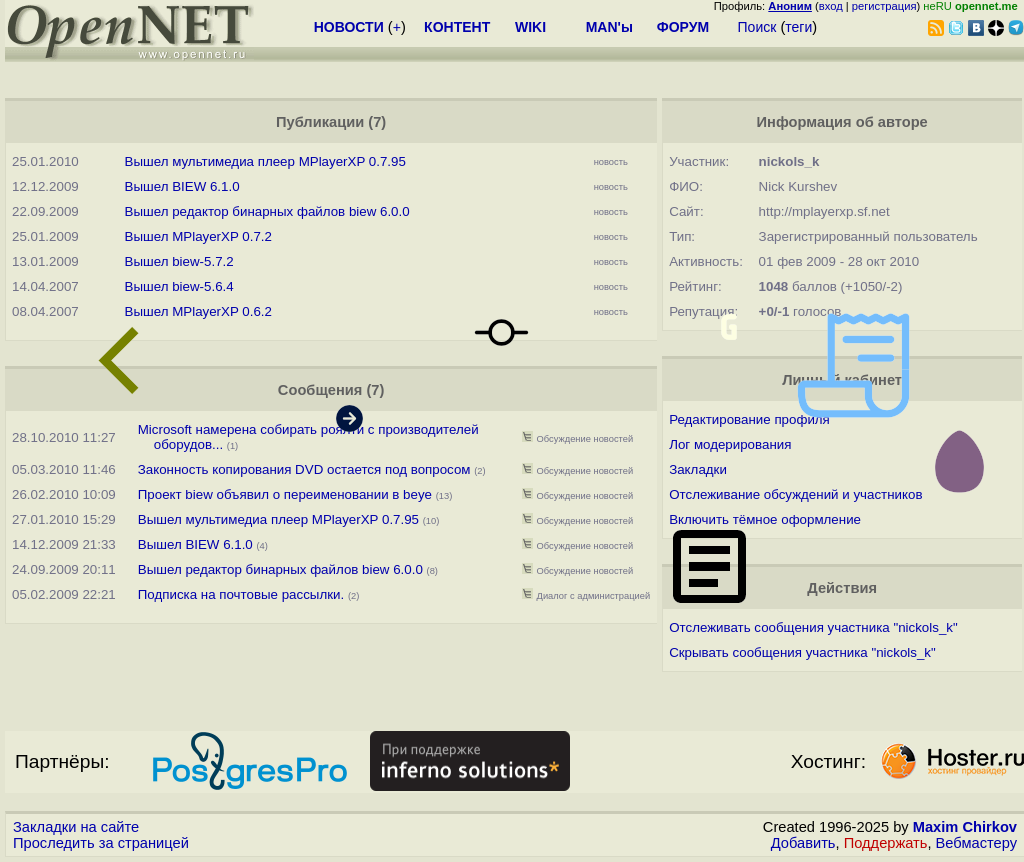  What do you see at coordinates (349, 418) in the screenshot?
I see `proceed to the next step or screen` at bounding box center [349, 418].